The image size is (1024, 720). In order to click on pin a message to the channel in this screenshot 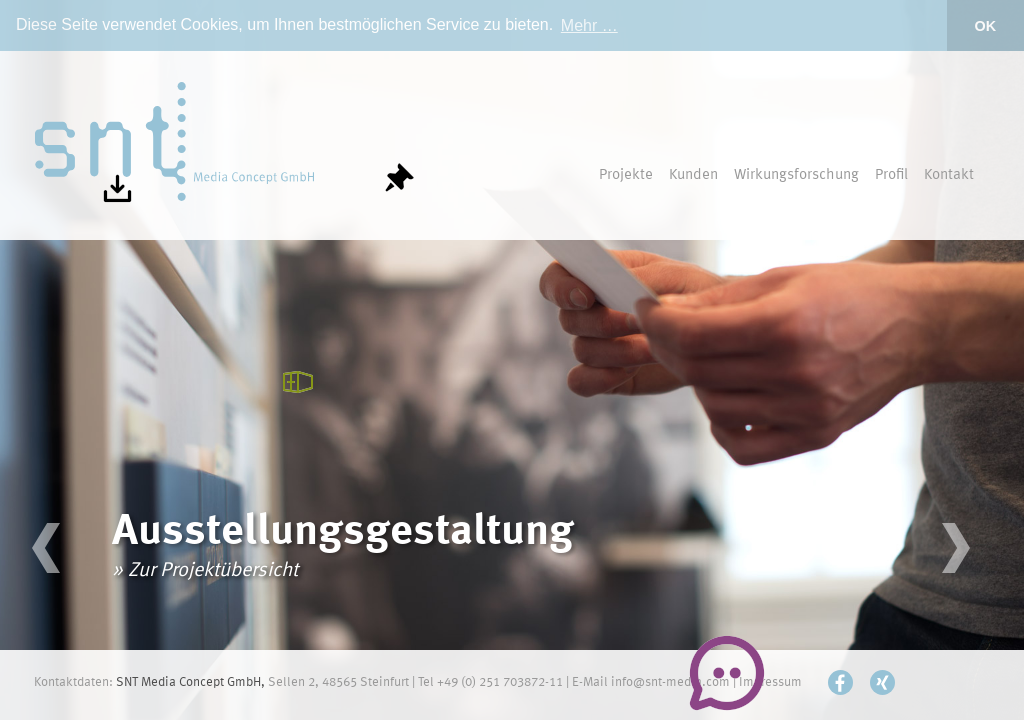, I will do `click(398, 179)`.